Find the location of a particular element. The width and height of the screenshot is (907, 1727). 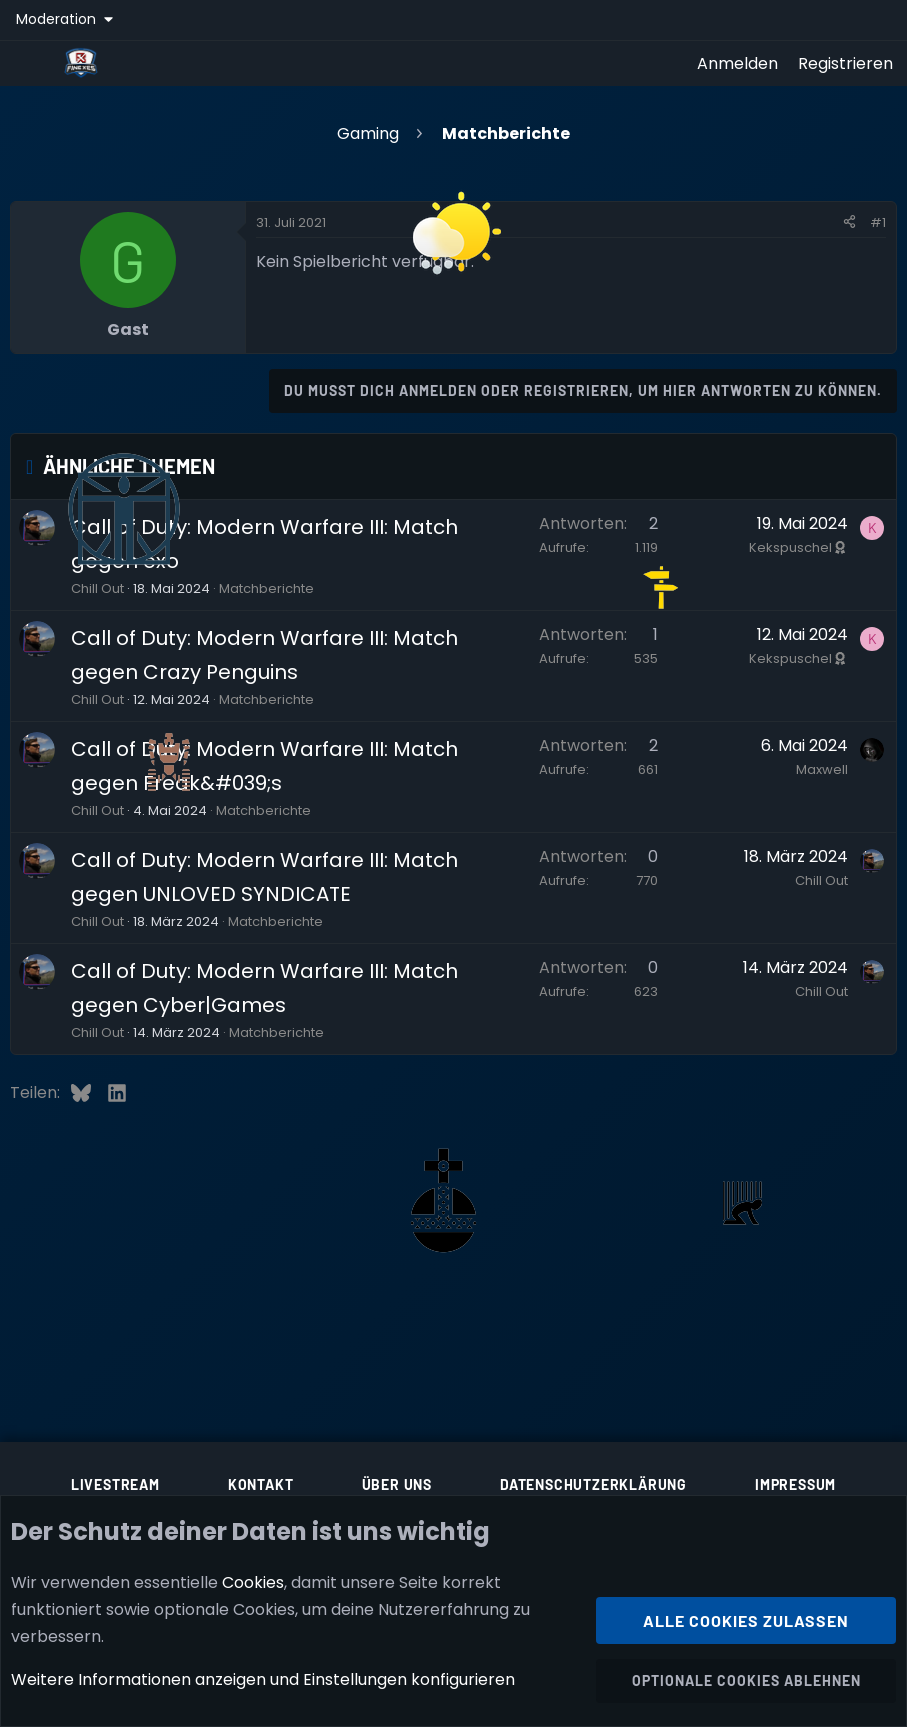

view body measurements or proportions is located at coordinates (124, 509).